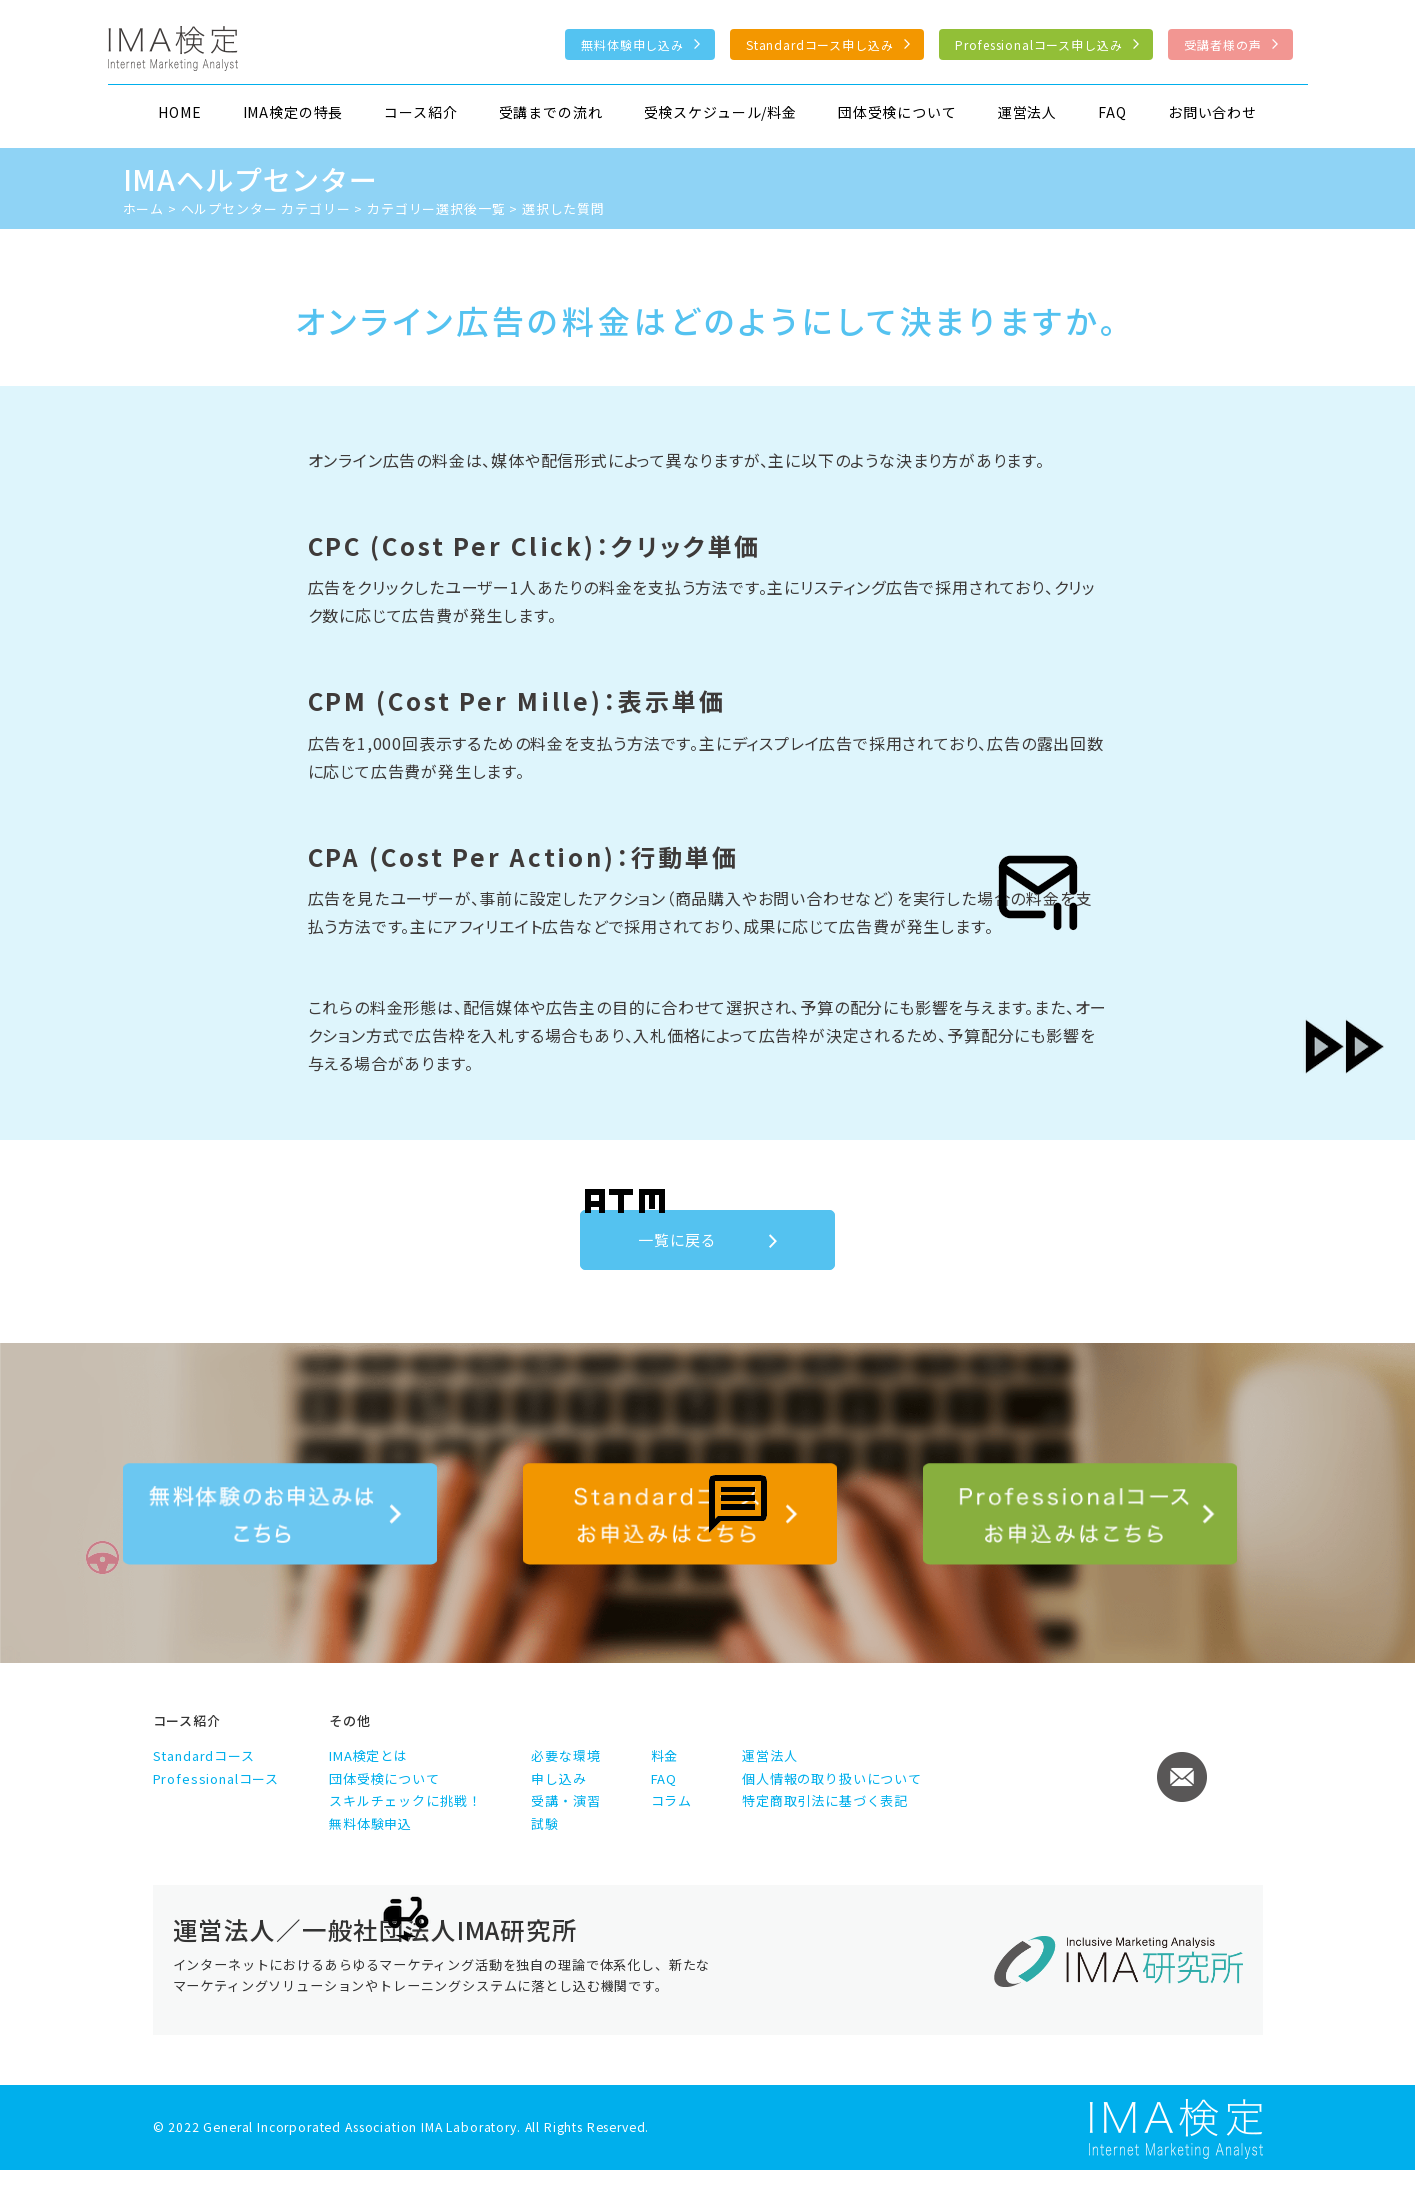  I want to click on skip forward in media playback, so click(1341, 1046).